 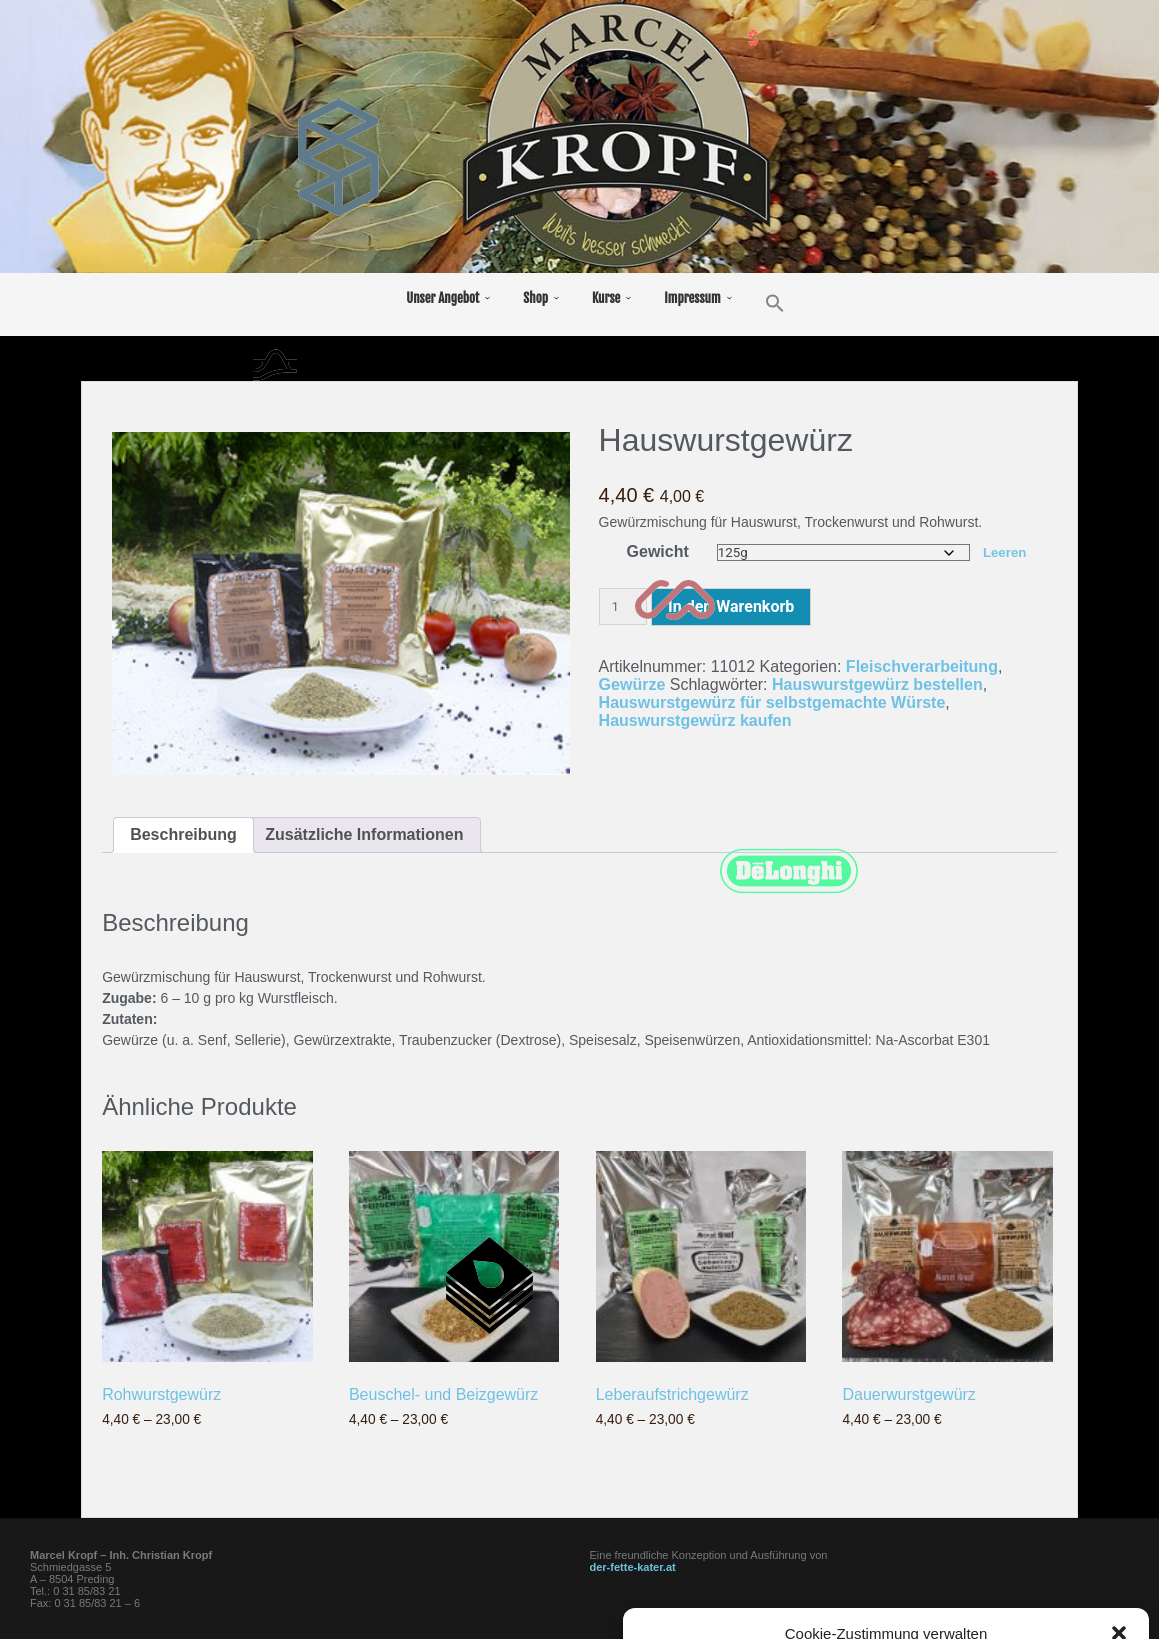 I want to click on skypack logo, so click(x=338, y=157).